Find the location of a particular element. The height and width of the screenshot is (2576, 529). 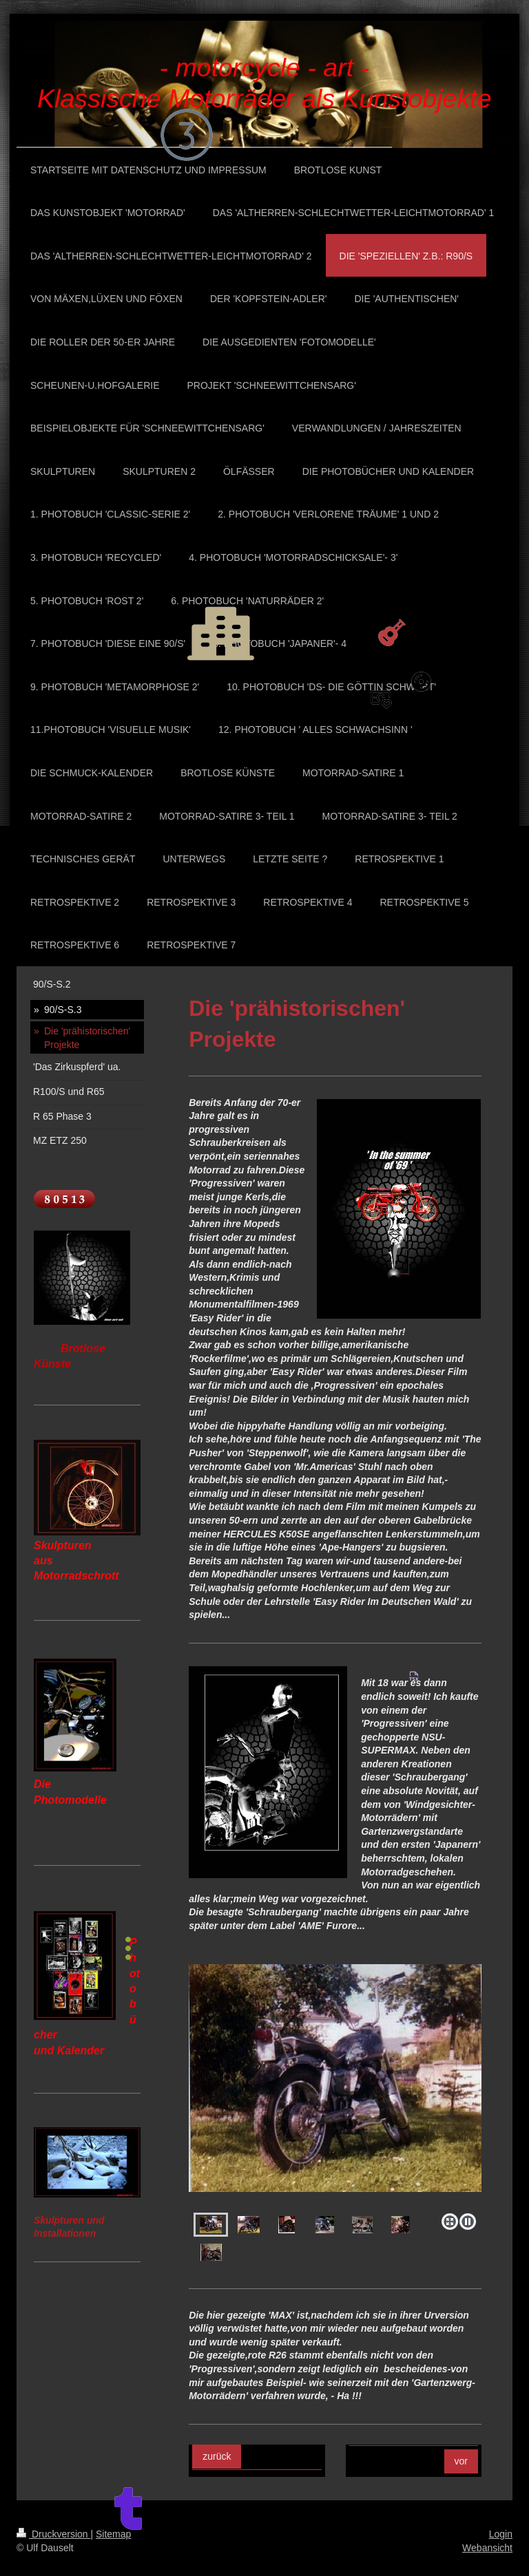

access music or instrument tools is located at coordinates (391, 632).